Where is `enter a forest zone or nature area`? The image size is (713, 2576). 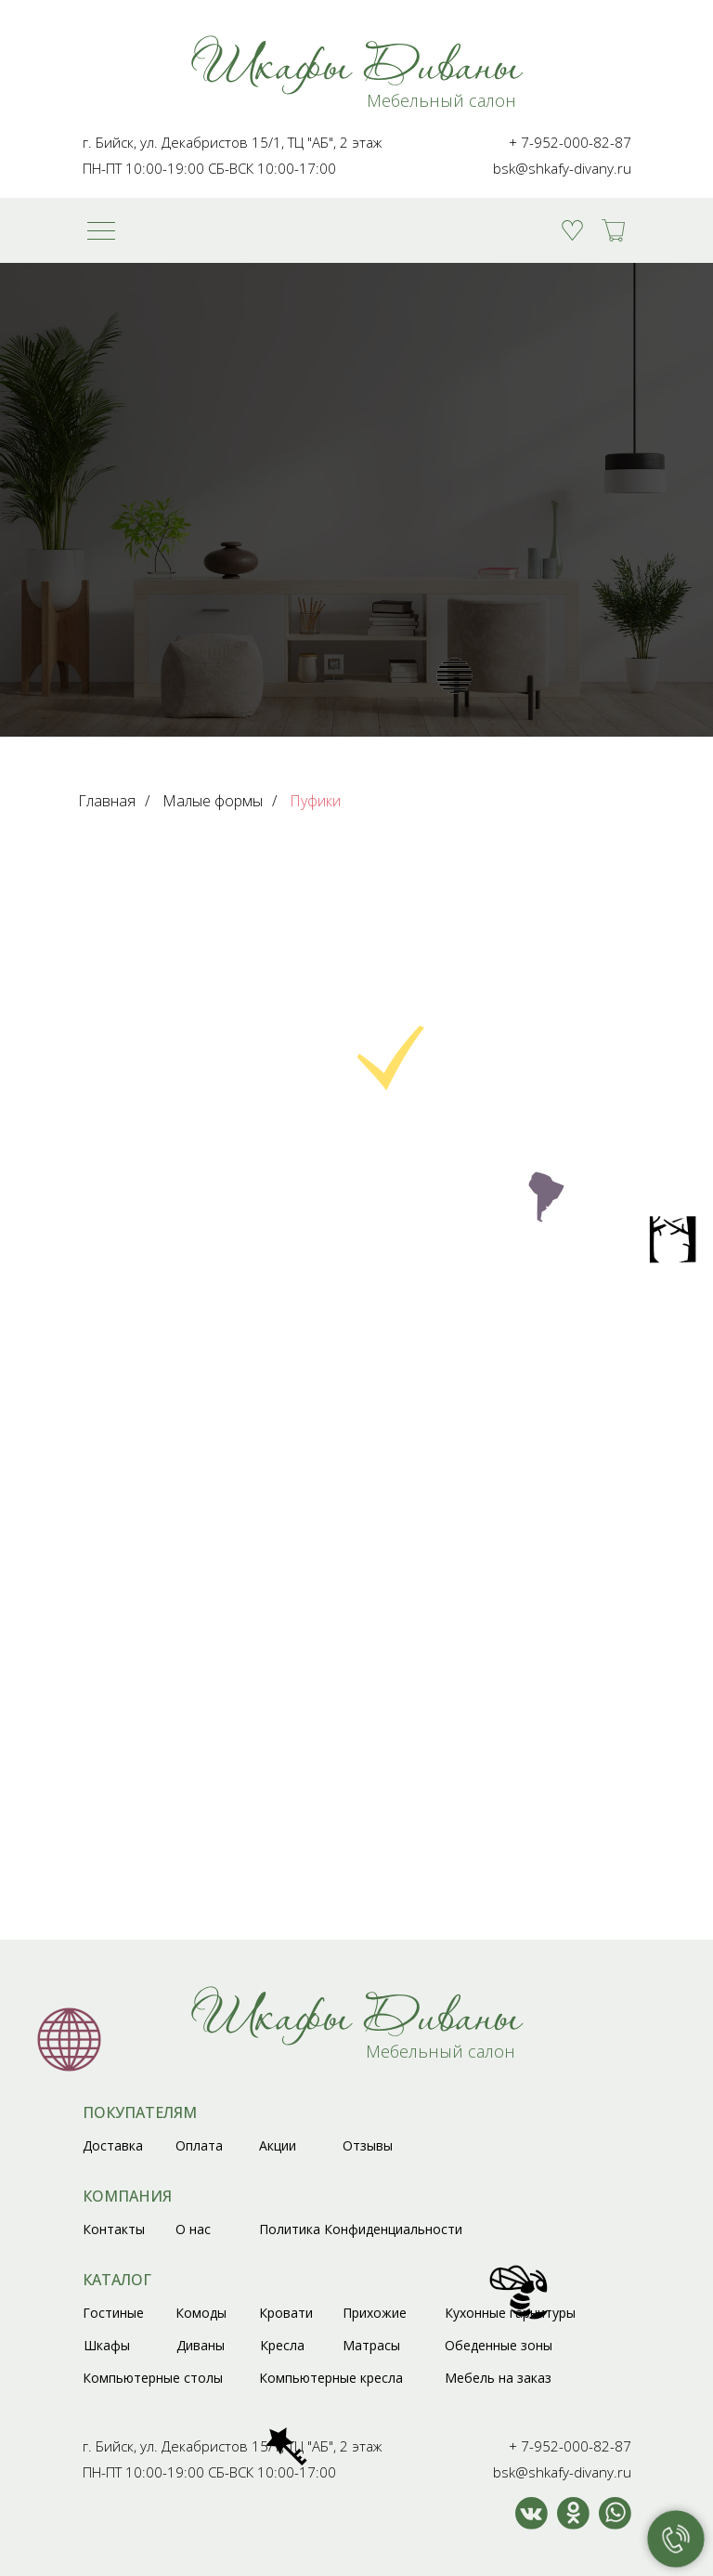 enter a forest zone or nature area is located at coordinates (672, 1239).